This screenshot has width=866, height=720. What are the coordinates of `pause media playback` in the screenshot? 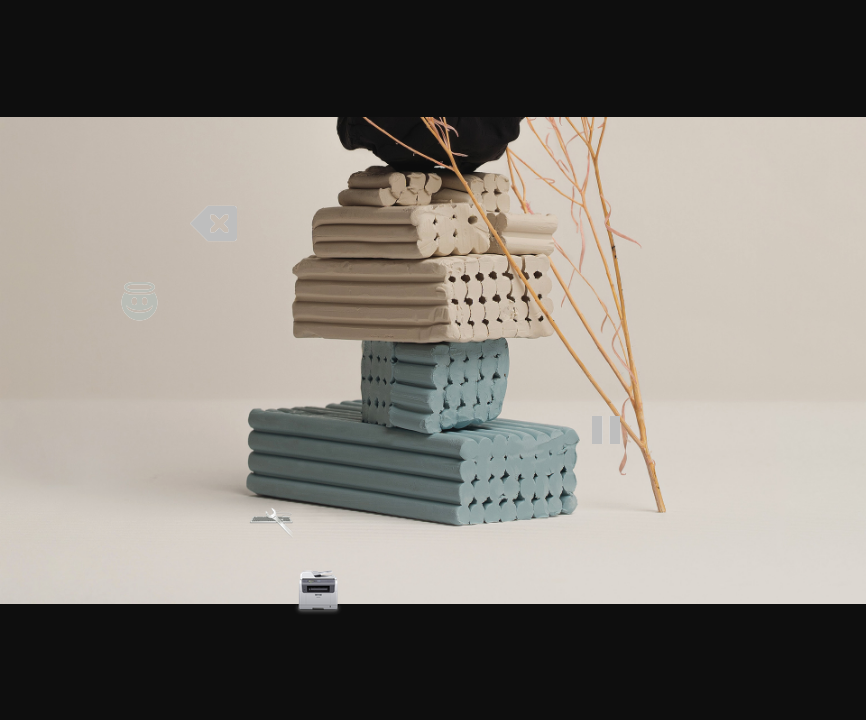 It's located at (606, 430).